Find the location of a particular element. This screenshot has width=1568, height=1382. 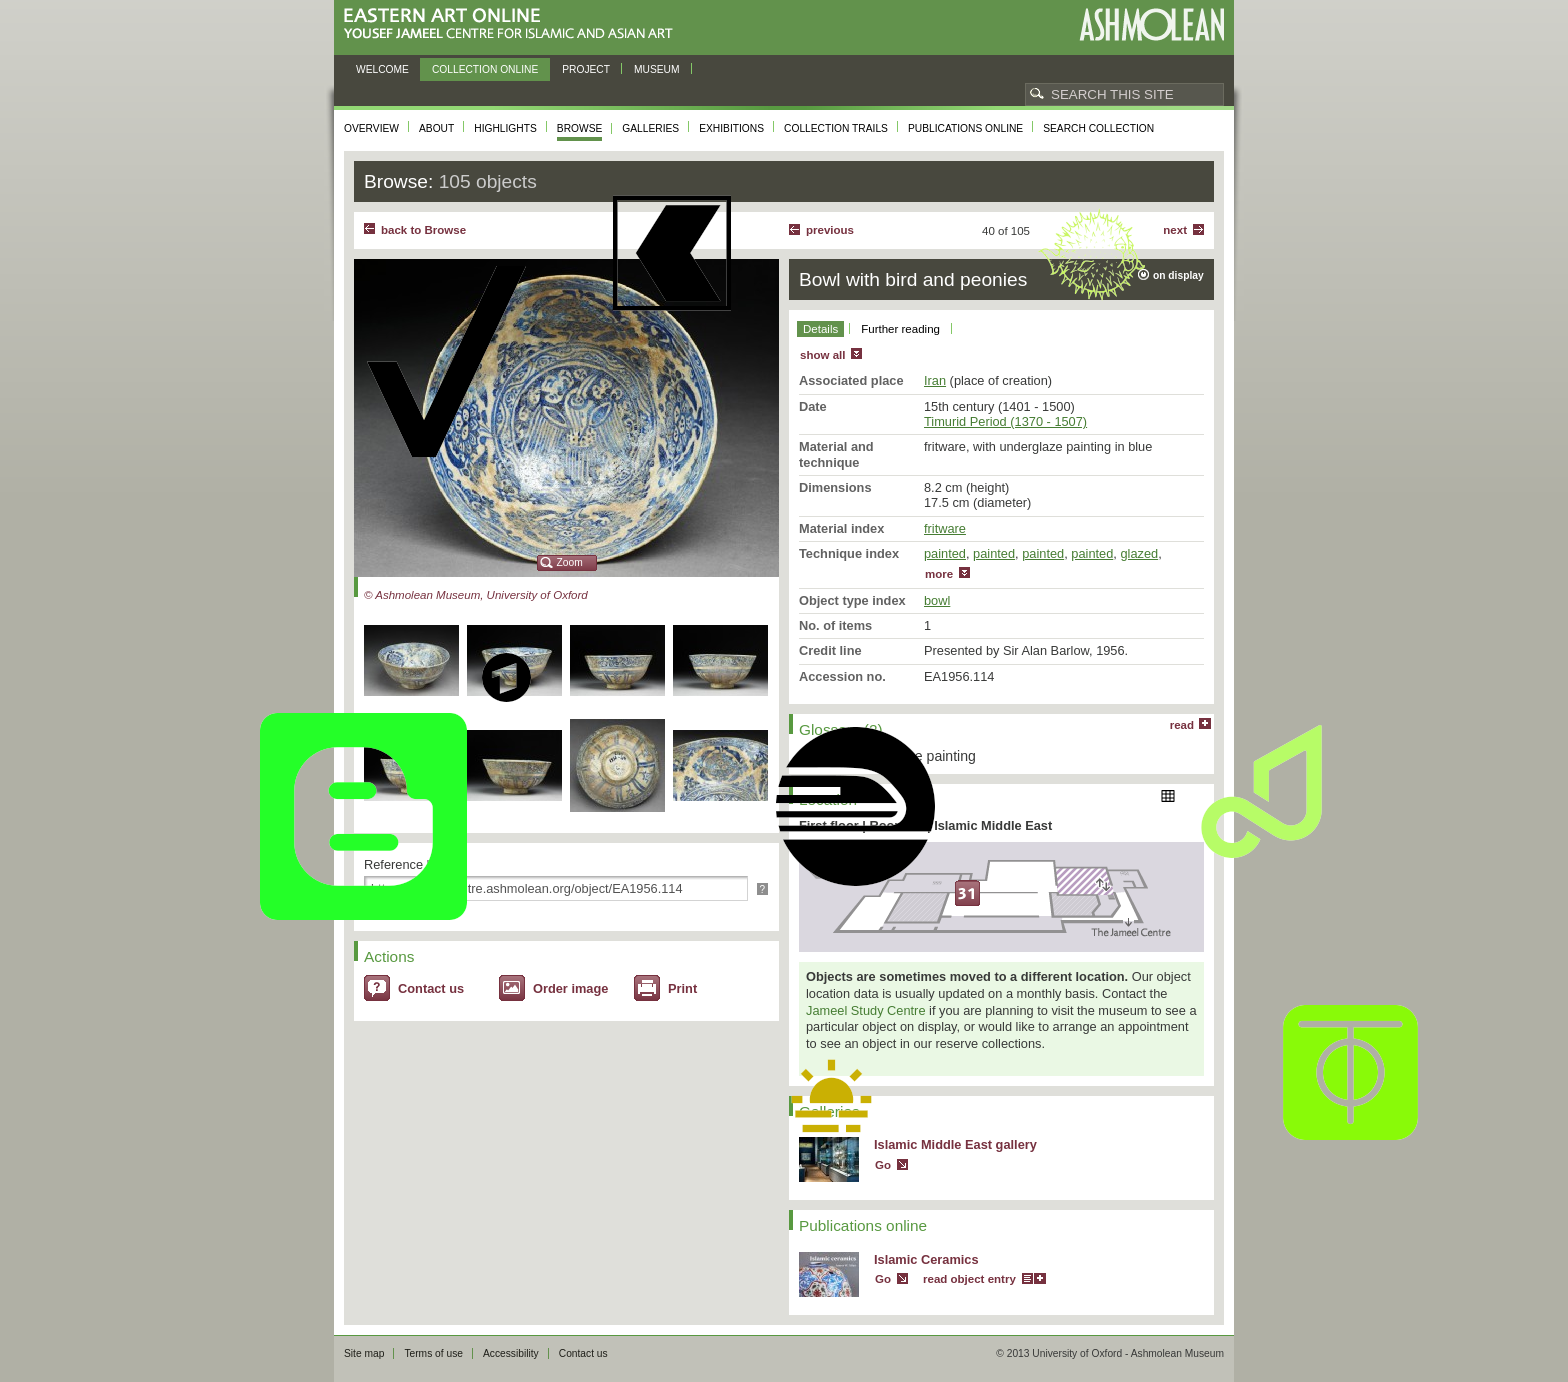

open zerotier network settings is located at coordinates (1350, 1072).